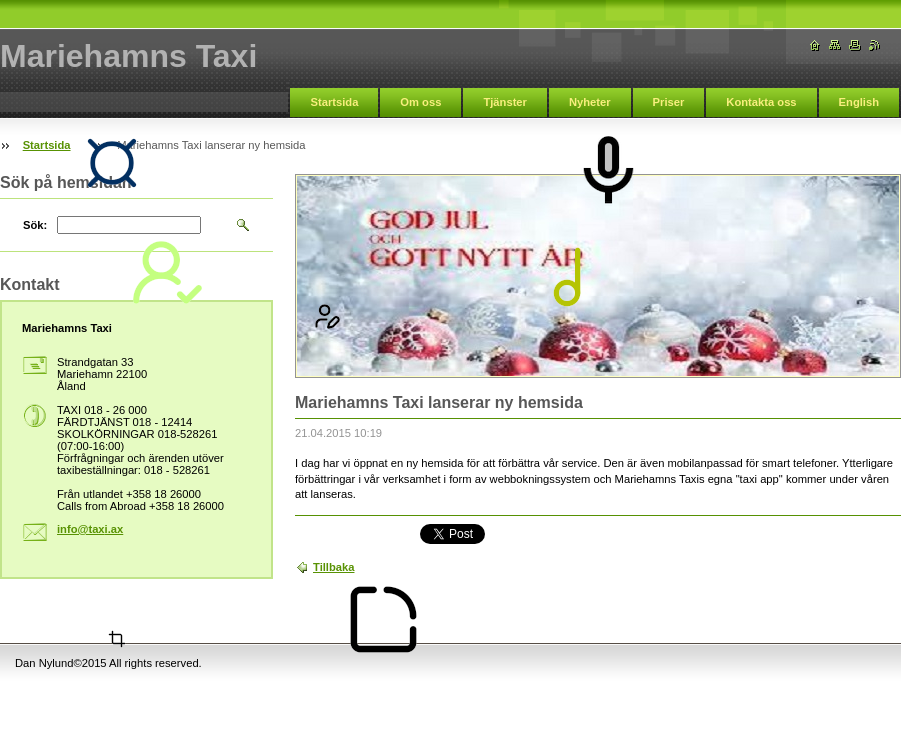 This screenshot has width=901, height=733. What do you see at coordinates (383, 619) in the screenshot?
I see `adjust corner radius of a shape` at bounding box center [383, 619].